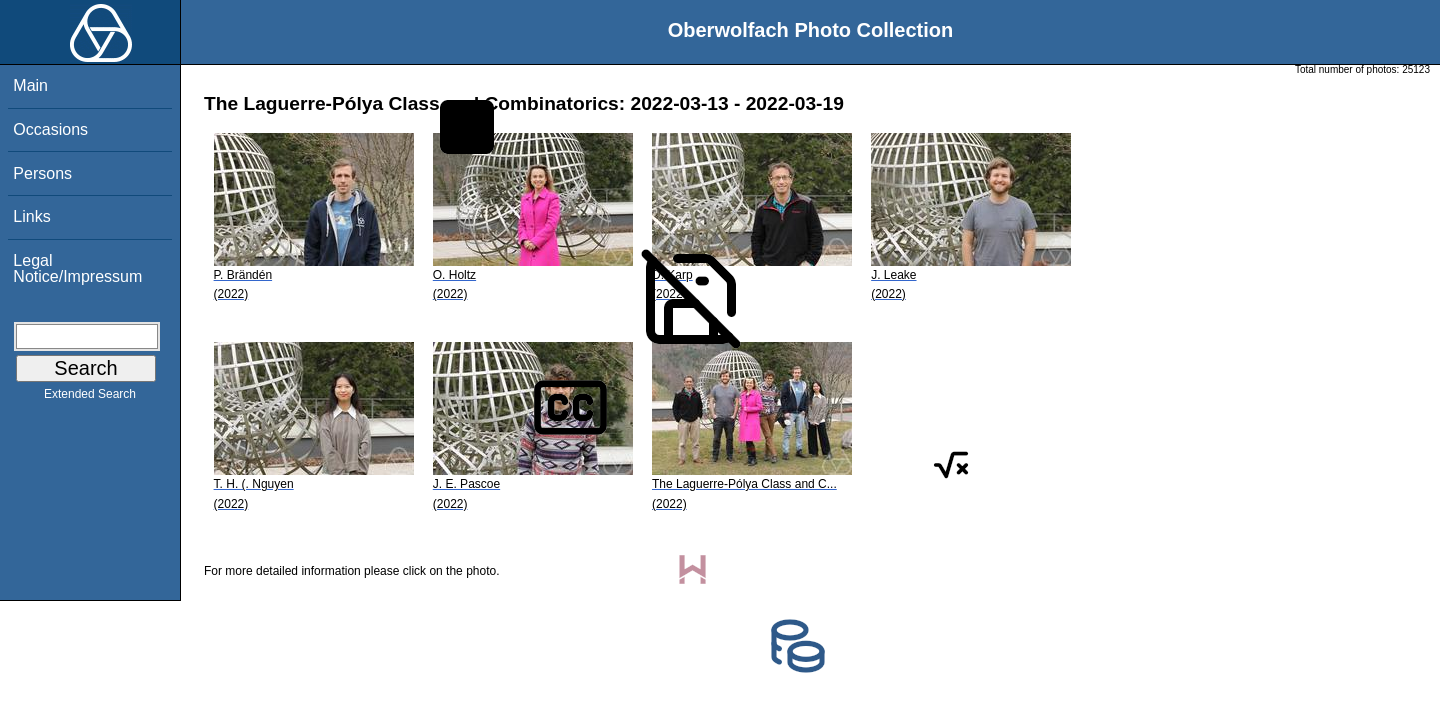 The width and height of the screenshot is (1440, 720). I want to click on view your coin balance or currency, so click(798, 646).